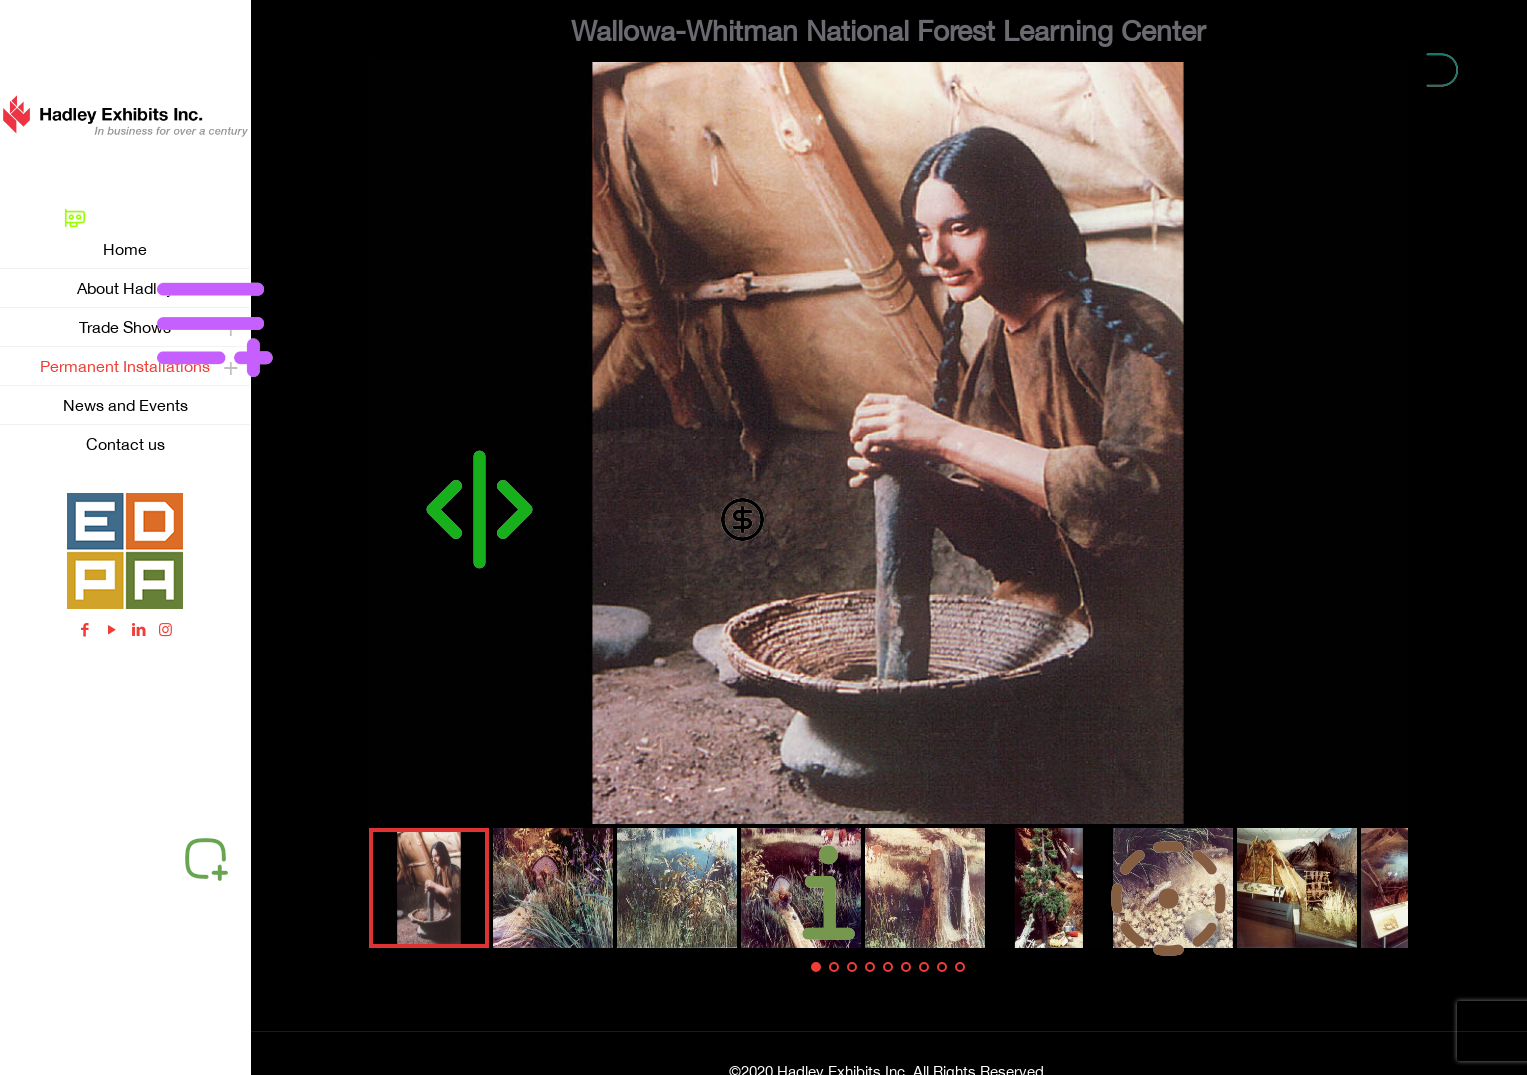 Image resolution: width=1527 pixels, height=1075 pixels. What do you see at coordinates (205, 858) in the screenshot?
I see `add a new item or create new content` at bounding box center [205, 858].